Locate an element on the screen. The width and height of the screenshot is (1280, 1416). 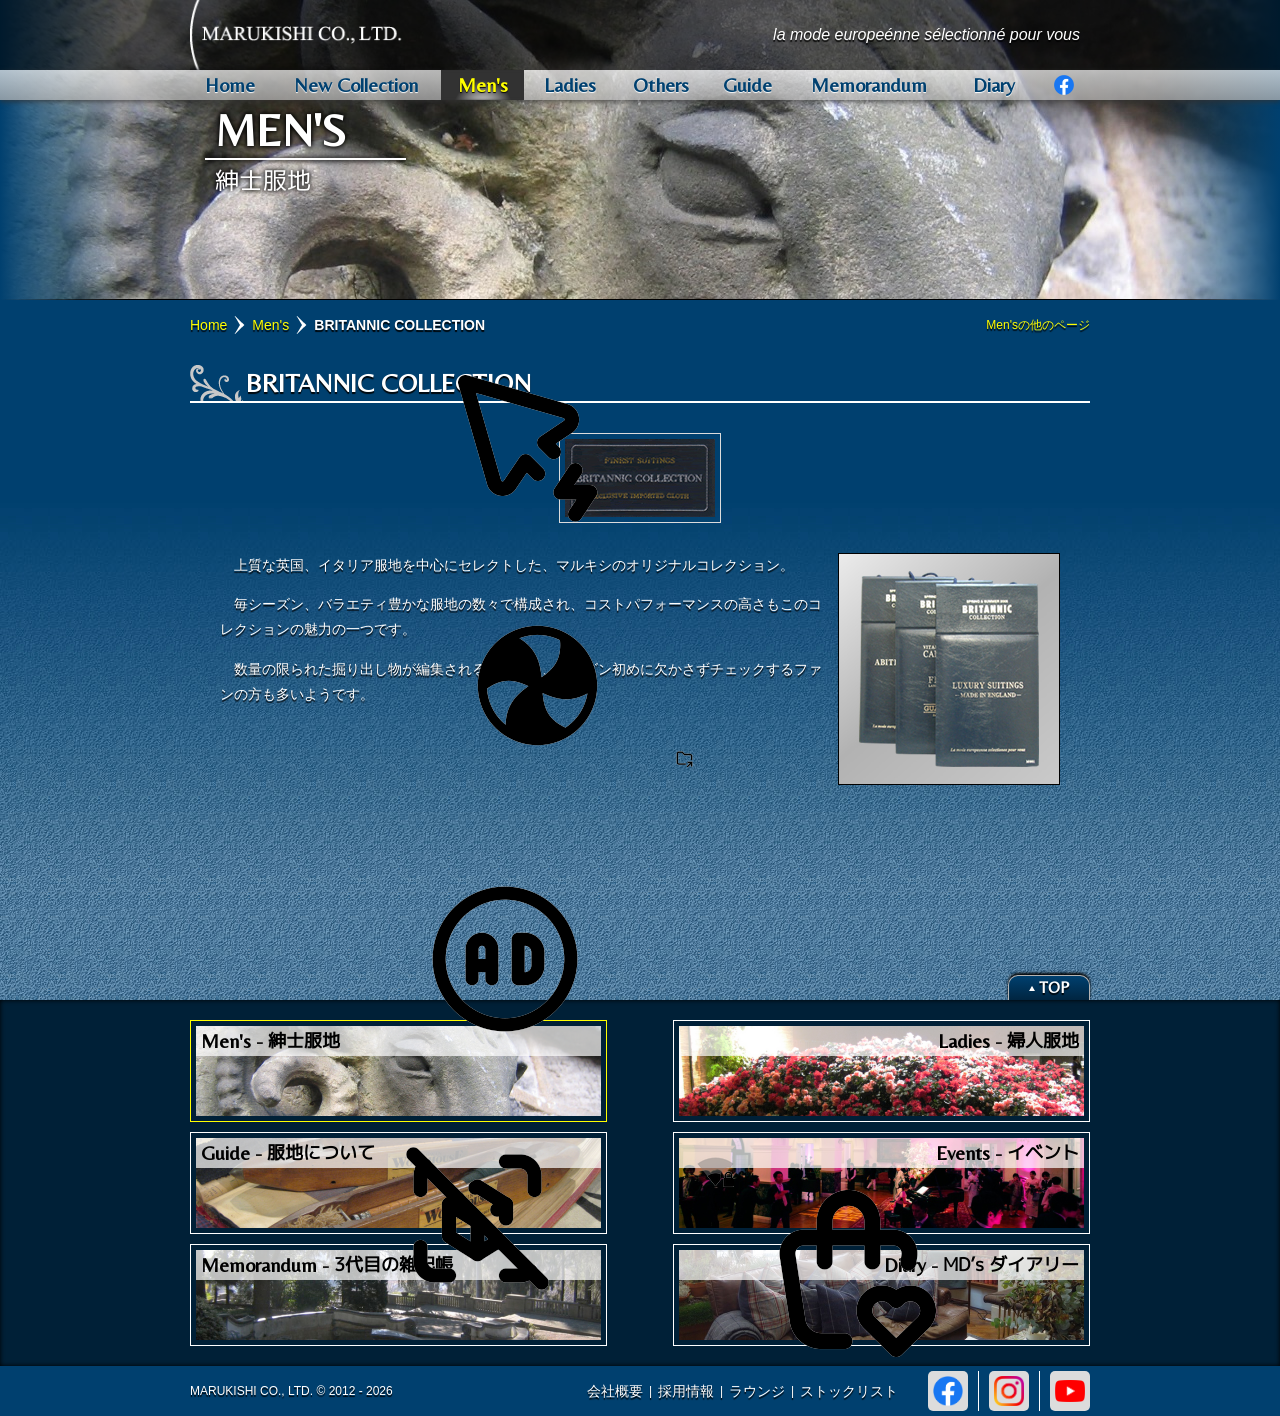
cursor with active click or interaction is located at coordinates (524, 441).